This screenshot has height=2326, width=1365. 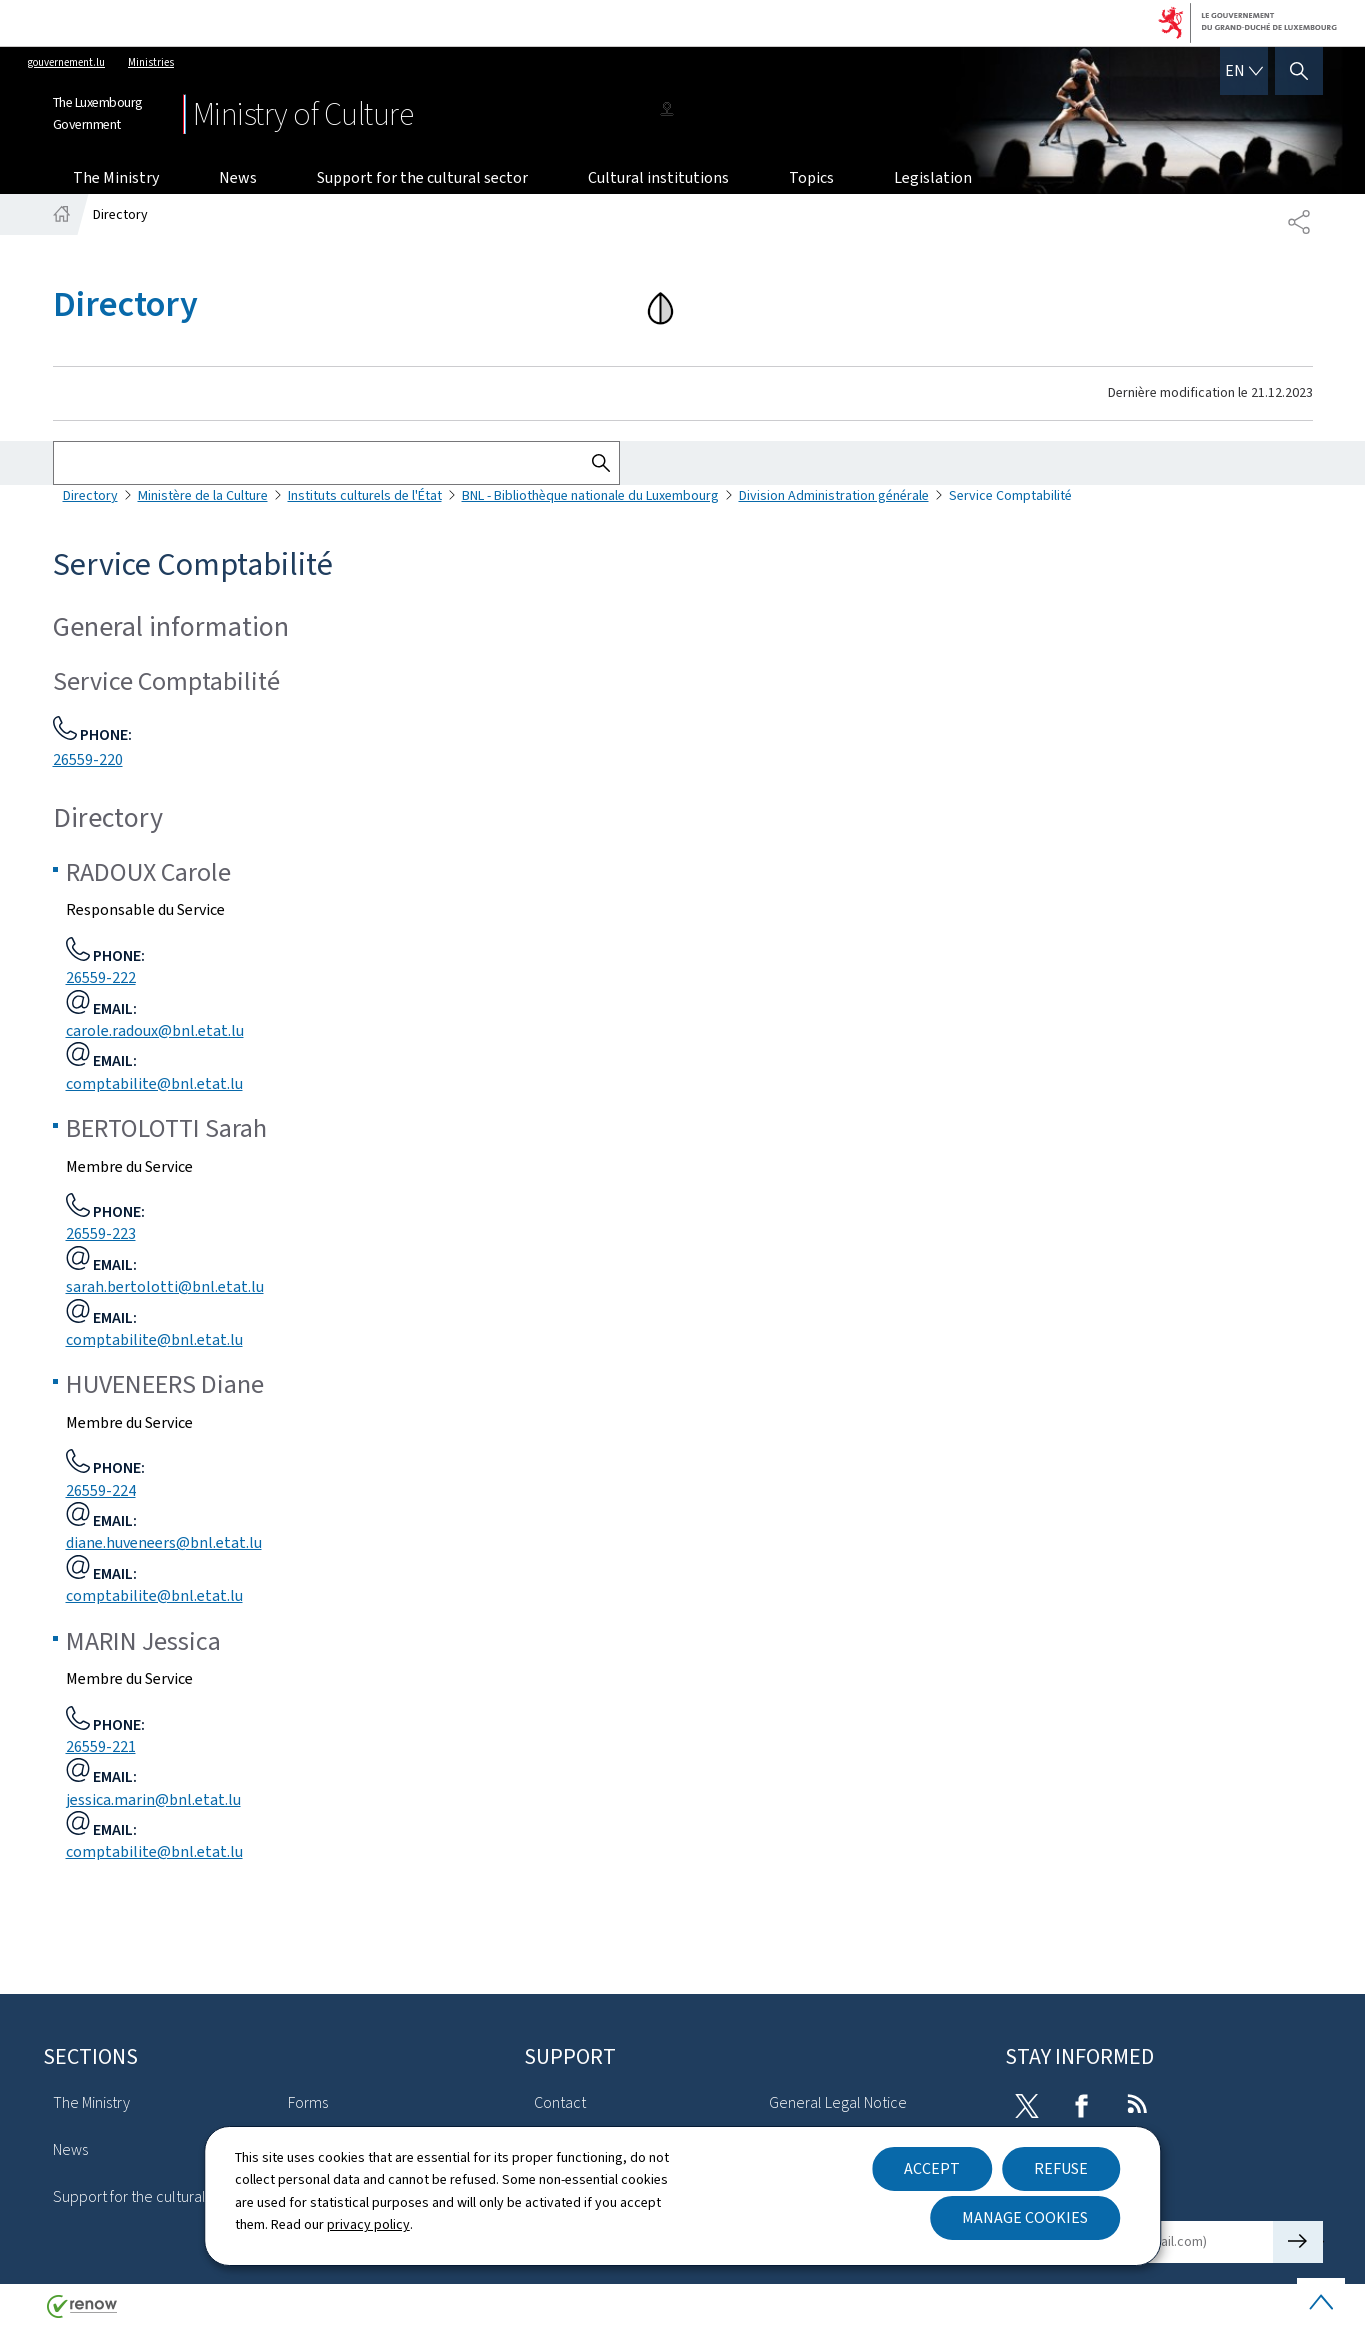 What do you see at coordinates (660, 309) in the screenshot?
I see `adjust opacity or transparency level` at bounding box center [660, 309].